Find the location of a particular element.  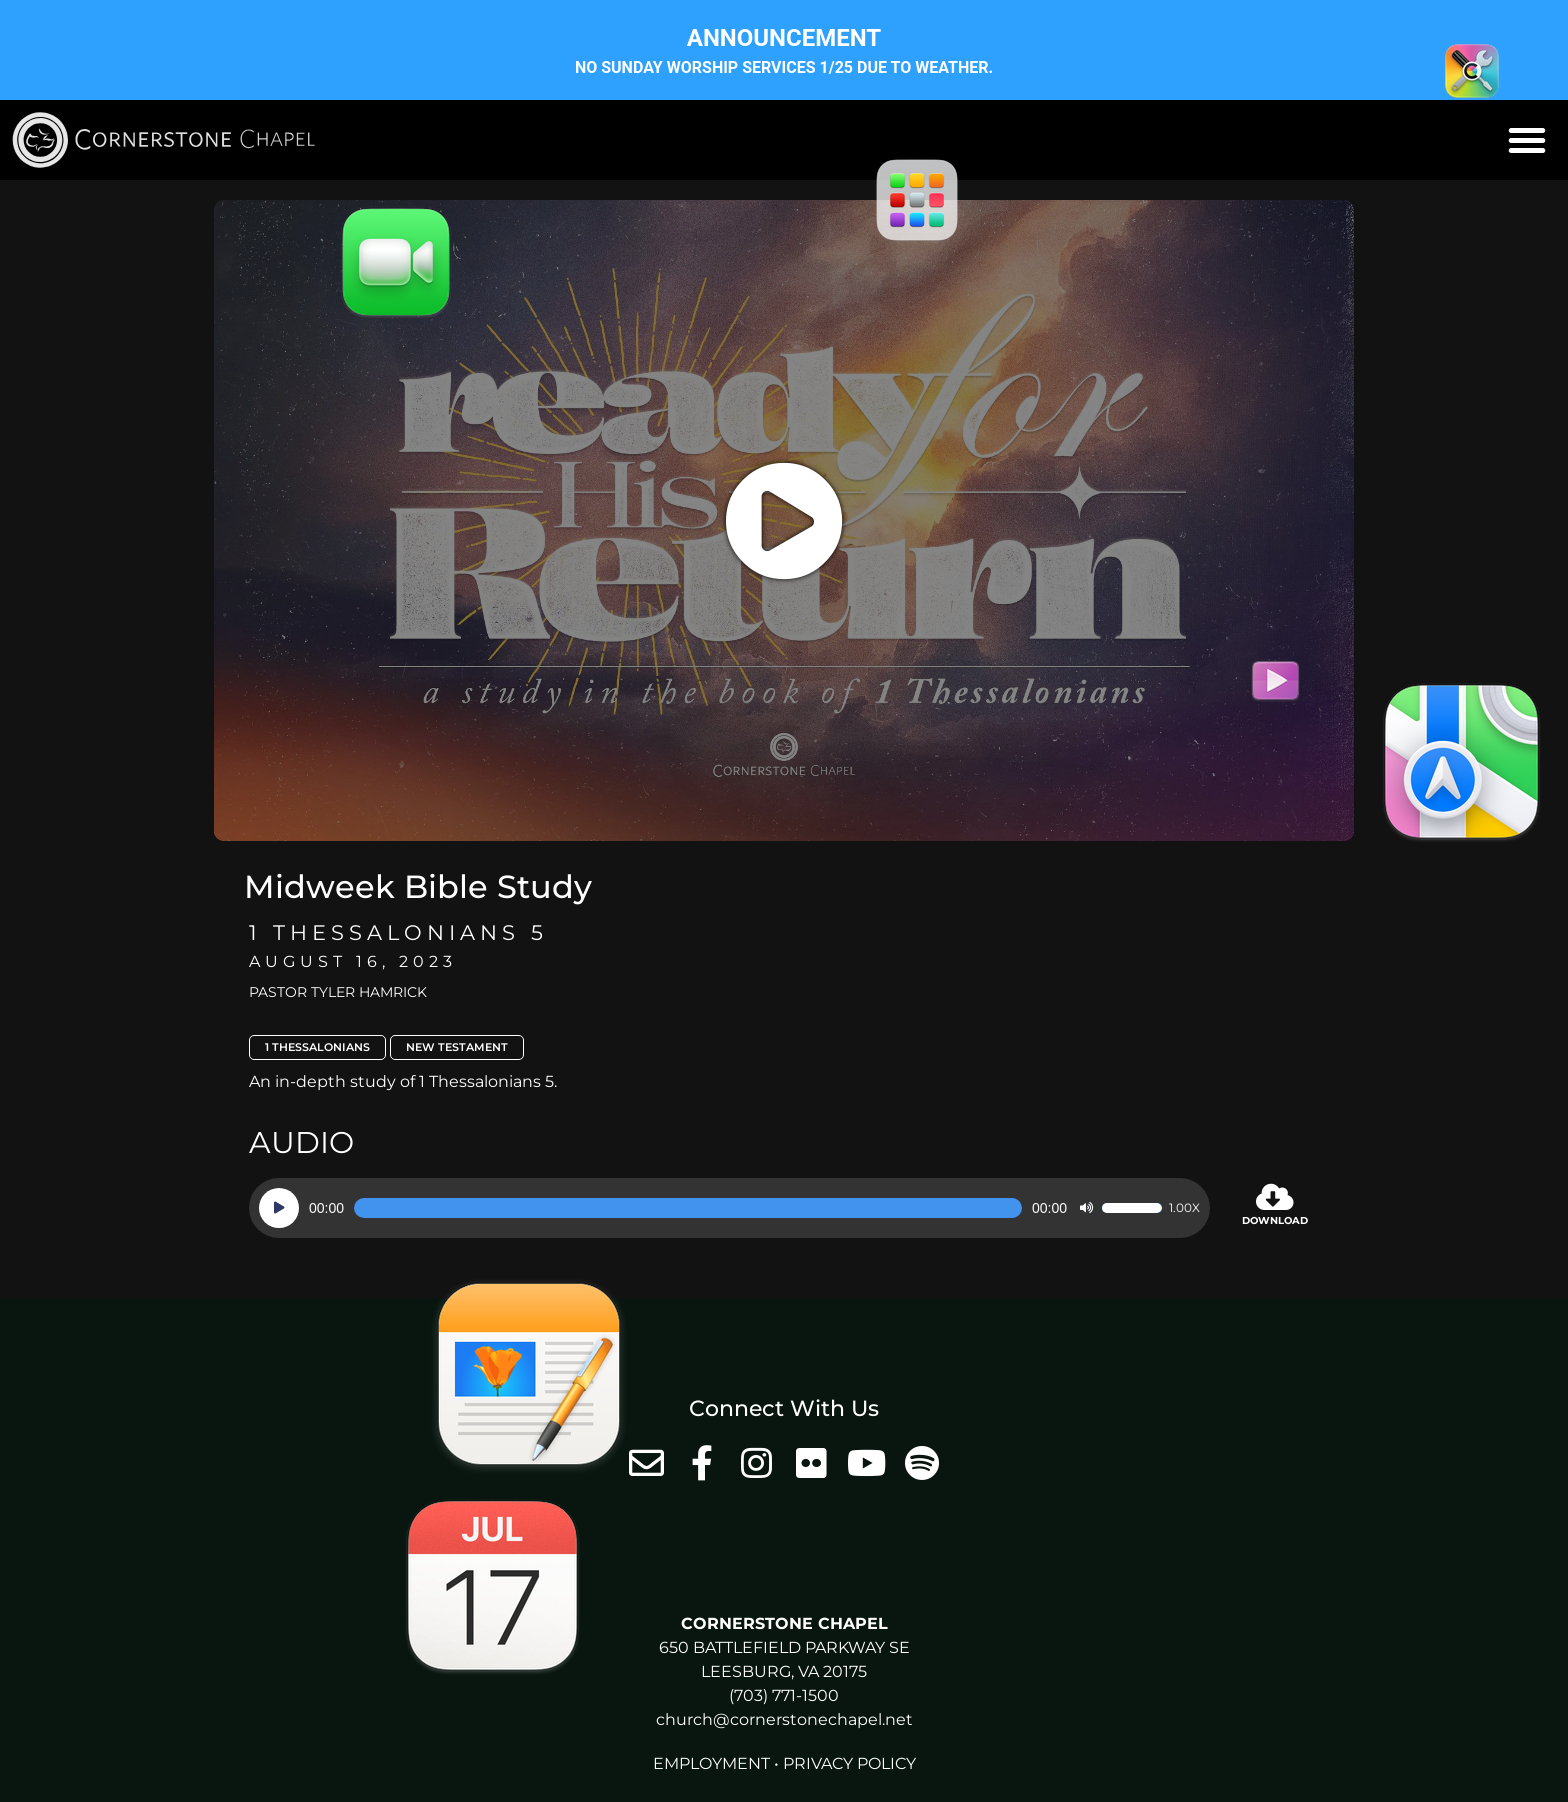

open calligrawords app is located at coordinates (529, 1374).